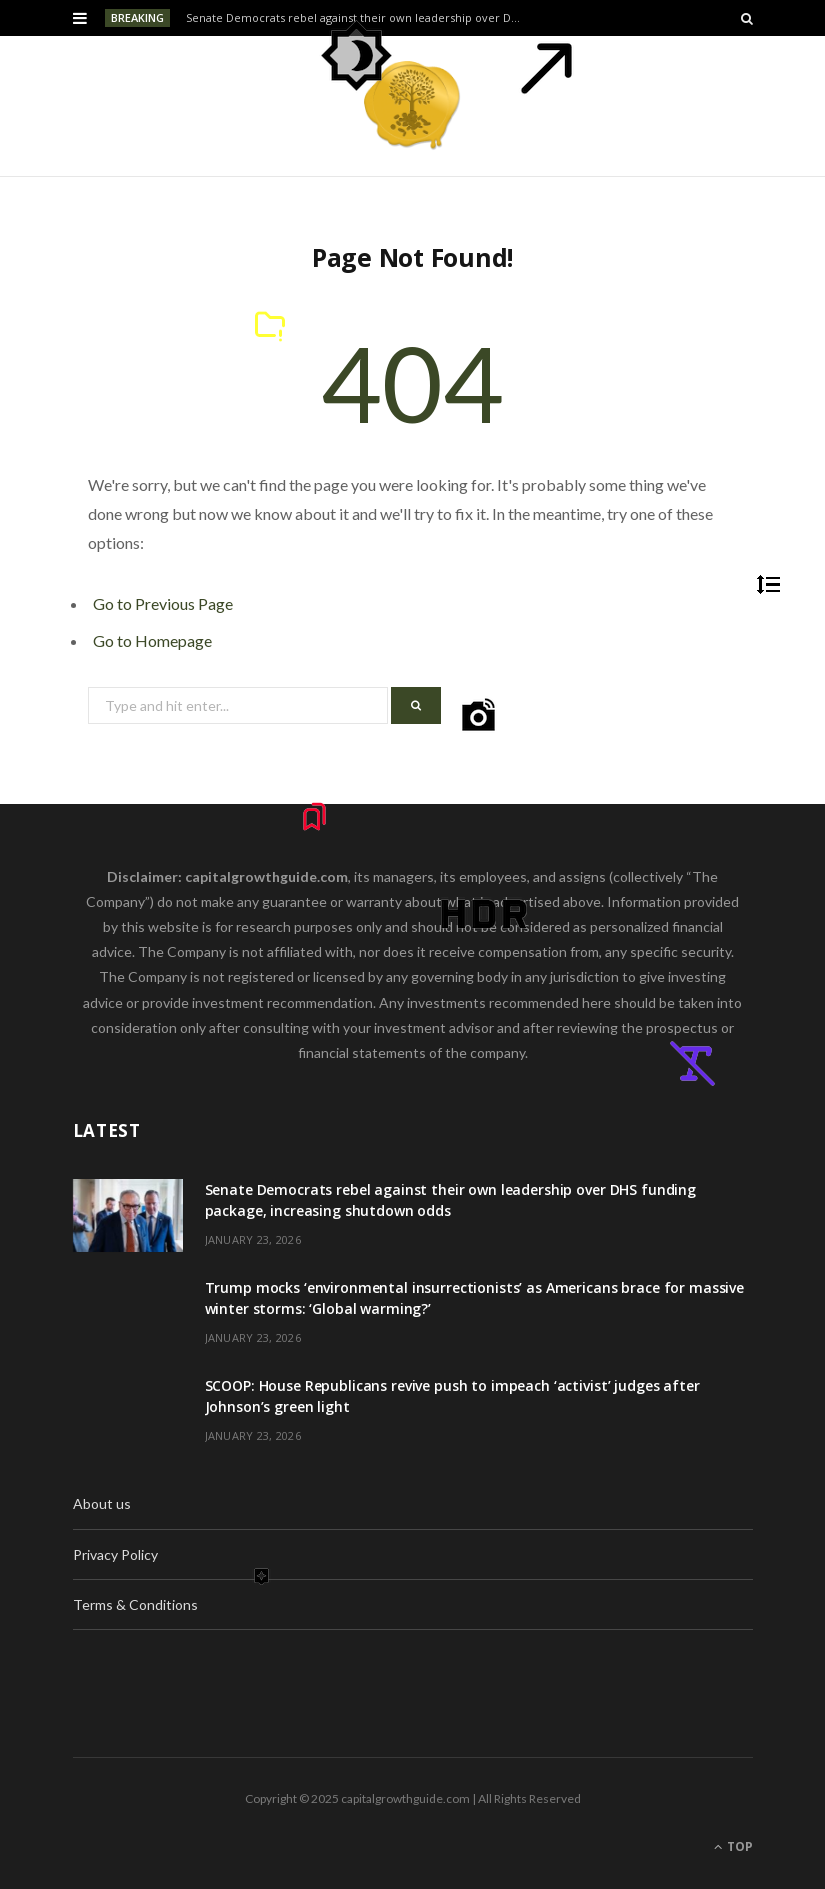 This screenshot has width=825, height=1889. Describe the element at coordinates (356, 55) in the screenshot. I see `toggle dark mode or night theme` at that location.